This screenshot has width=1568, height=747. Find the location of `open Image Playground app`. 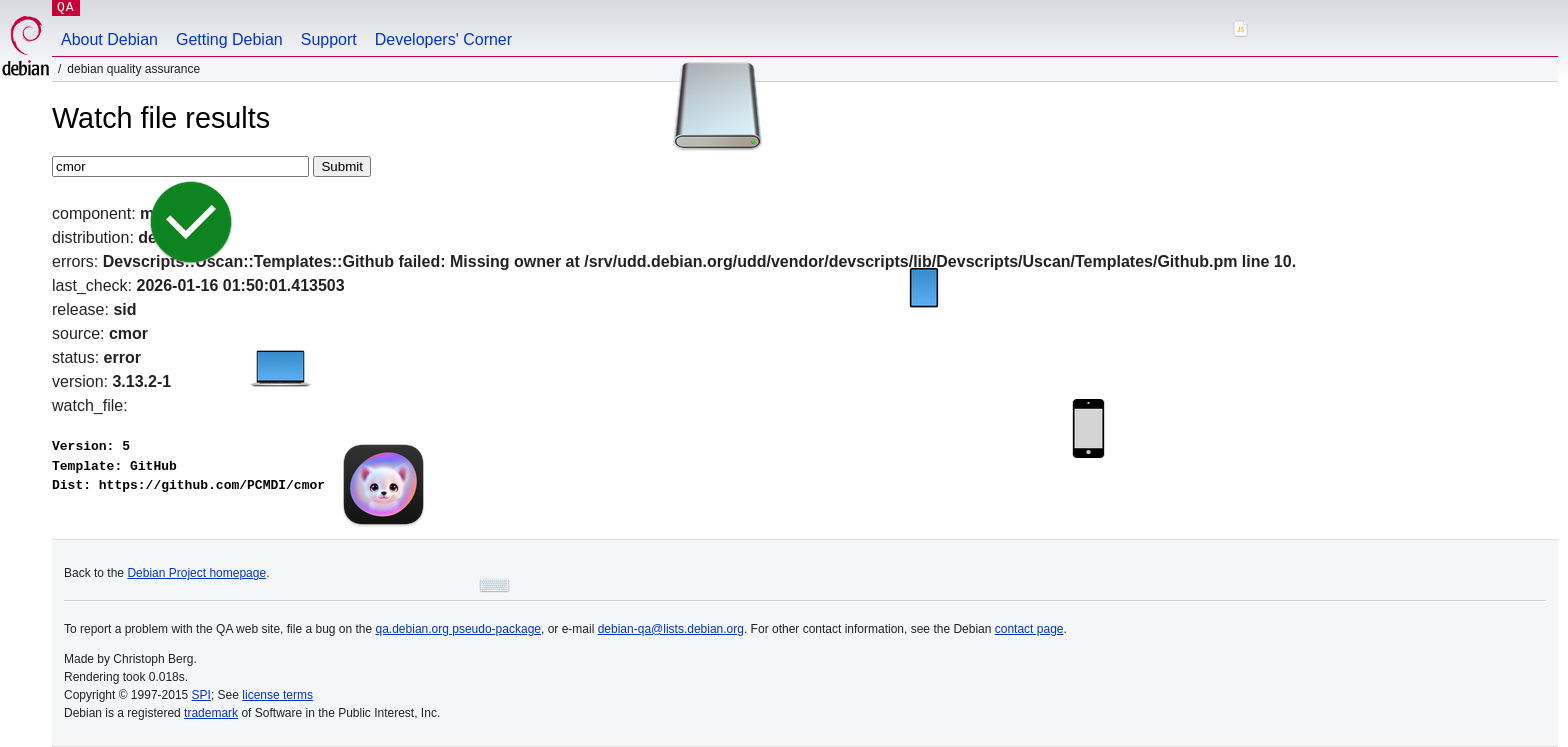

open Image Playground app is located at coordinates (383, 484).